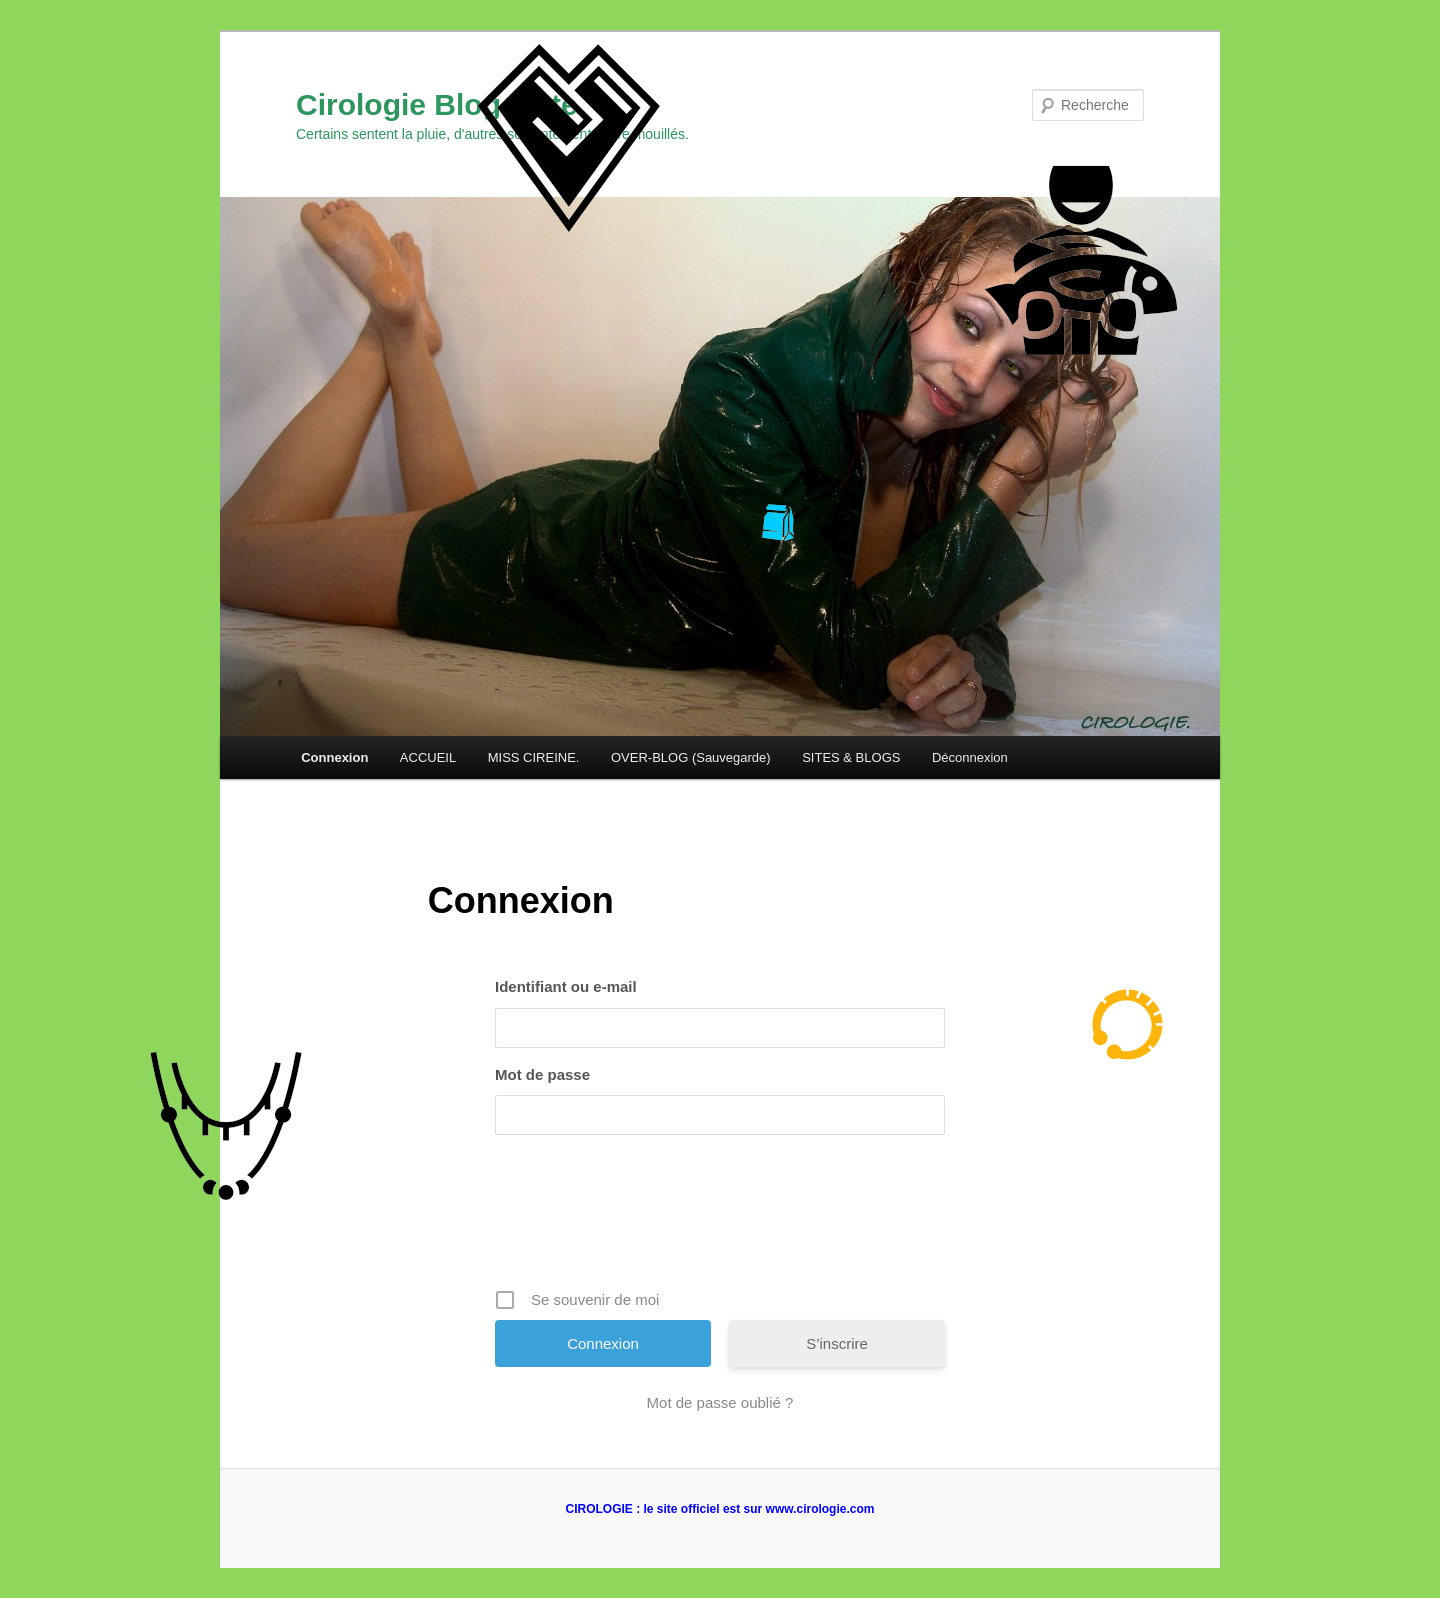 This screenshot has height=1598, width=1440. I want to click on view jewelry or accessories in inventory, so click(226, 1125).